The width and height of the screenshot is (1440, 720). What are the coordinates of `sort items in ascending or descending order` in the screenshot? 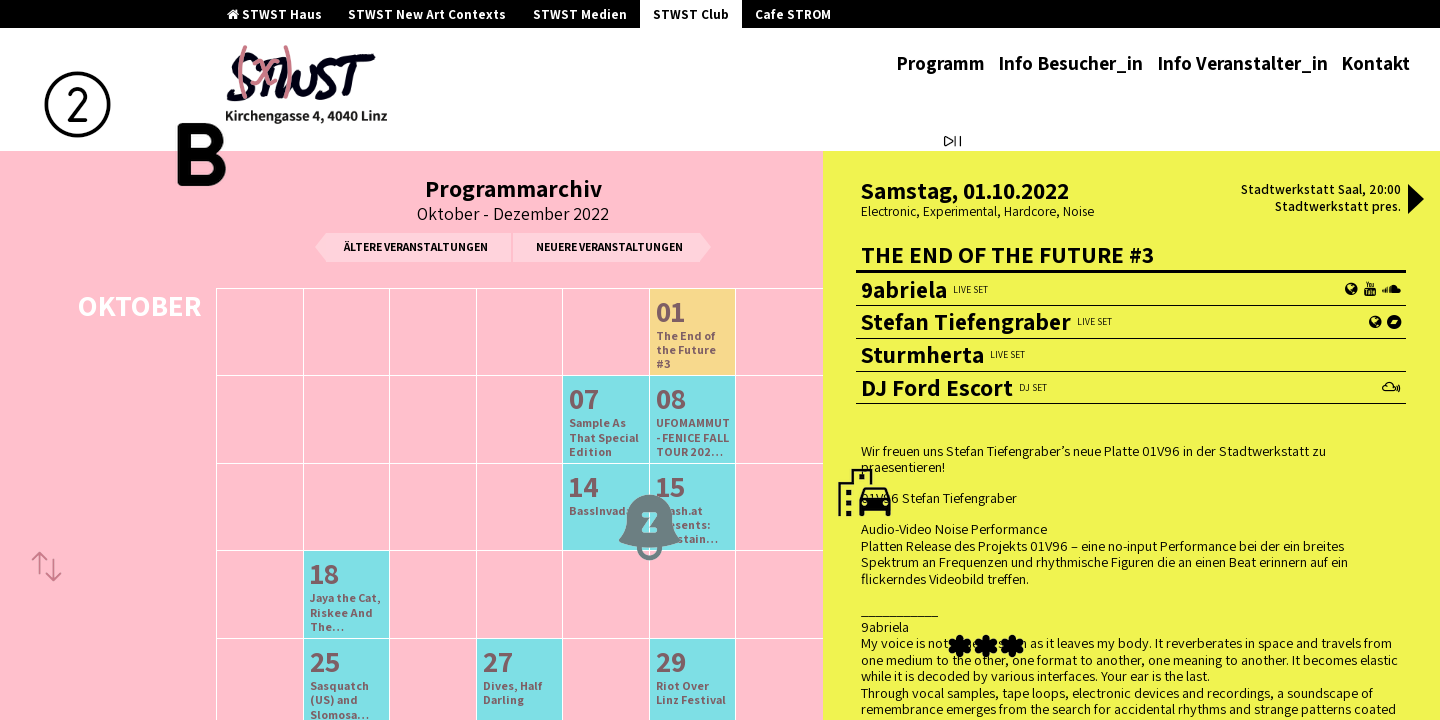 It's located at (46, 566).